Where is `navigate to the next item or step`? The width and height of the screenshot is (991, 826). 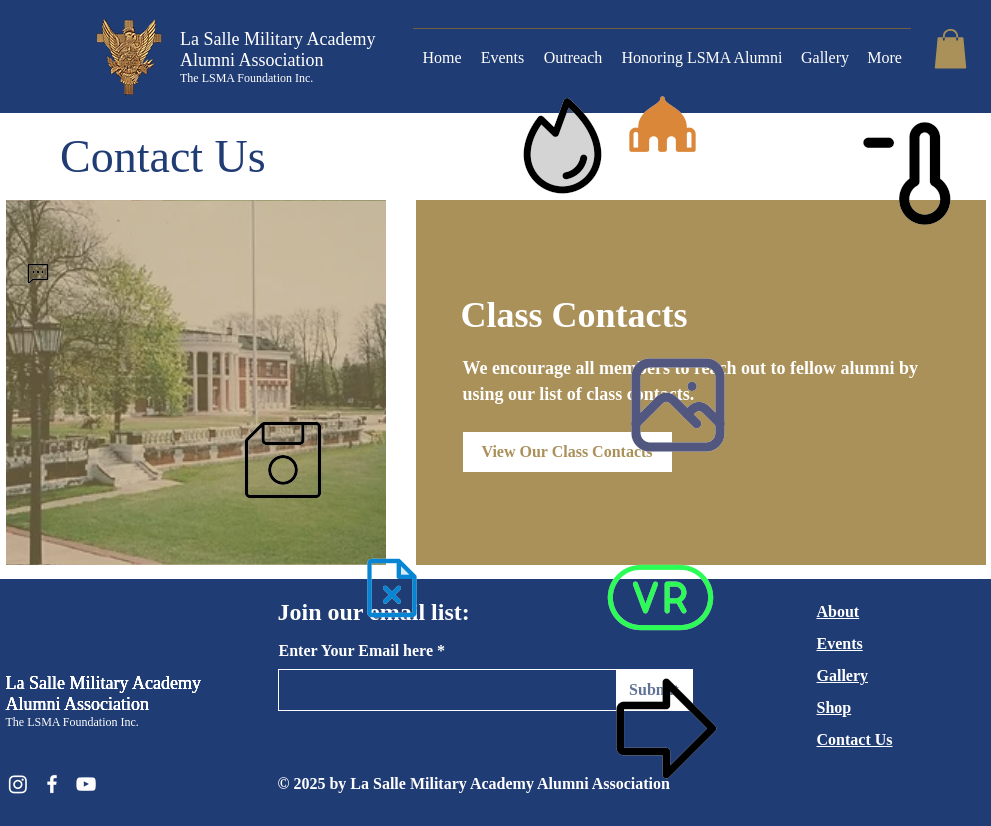
navigate to the next item or step is located at coordinates (662, 728).